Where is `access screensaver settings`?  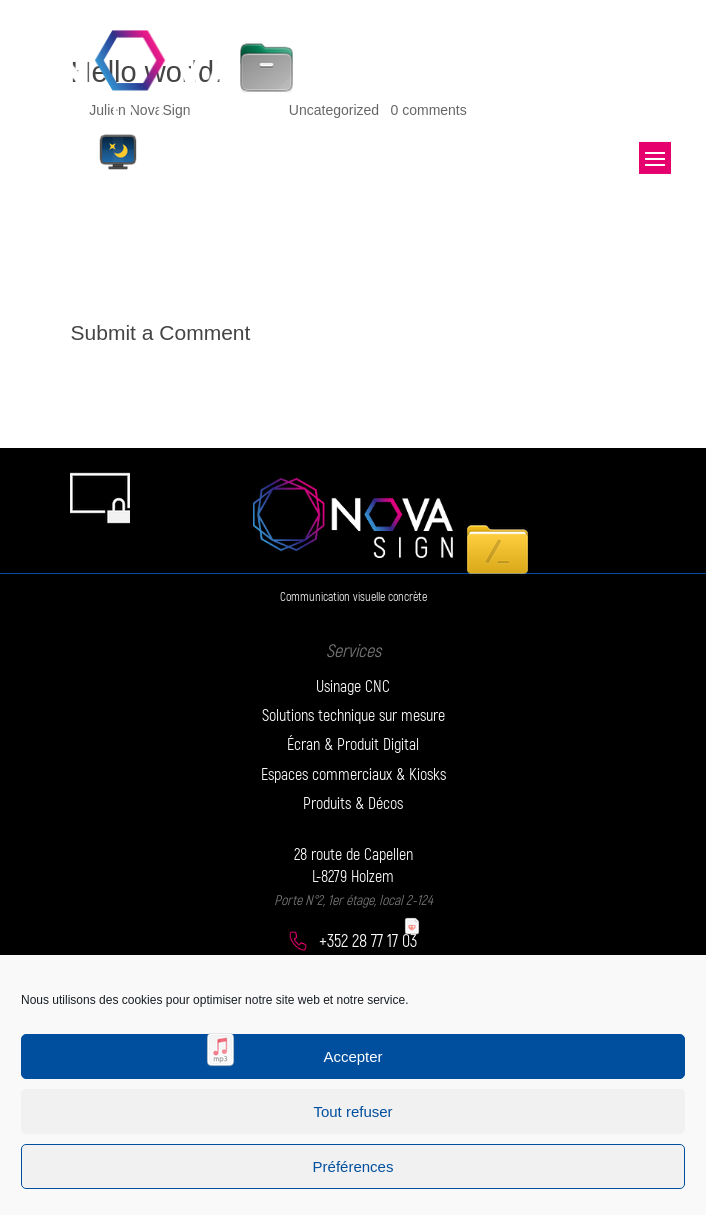 access screensaver settings is located at coordinates (118, 152).